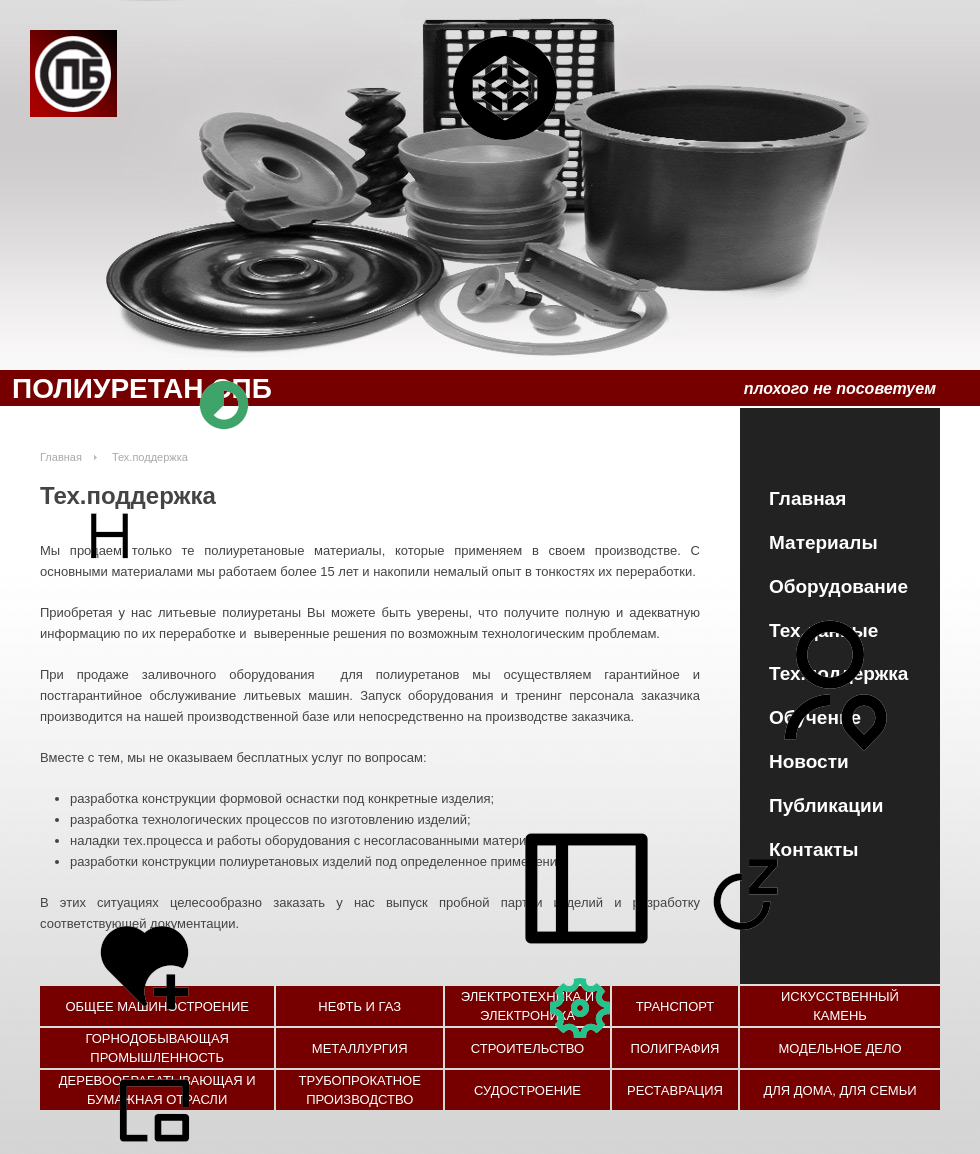  I want to click on switch to left sidebar layout, so click(586, 888).